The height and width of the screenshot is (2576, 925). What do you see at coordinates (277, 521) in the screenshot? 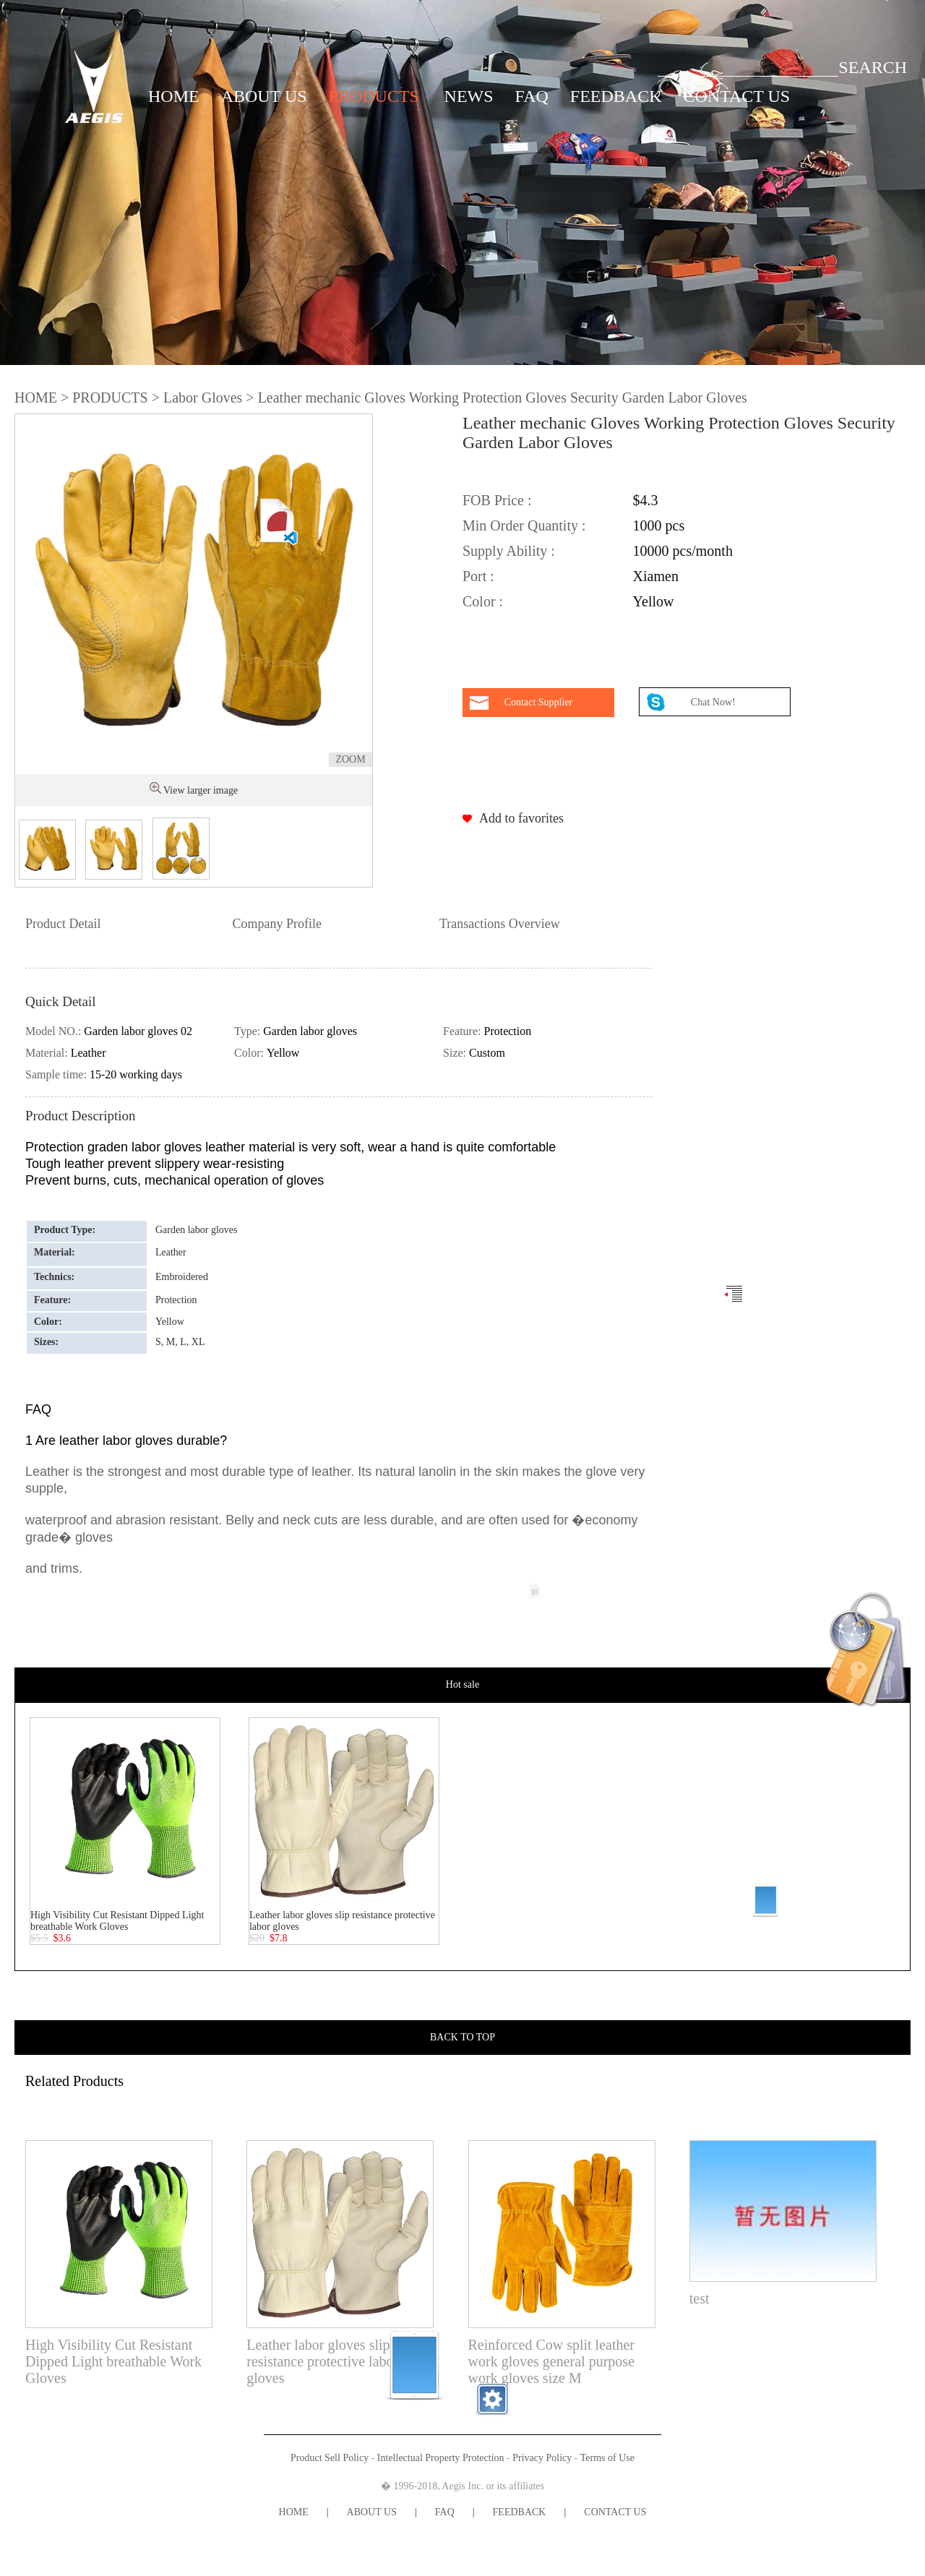
I see `open a ruby file in visual studio code` at bounding box center [277, 521].